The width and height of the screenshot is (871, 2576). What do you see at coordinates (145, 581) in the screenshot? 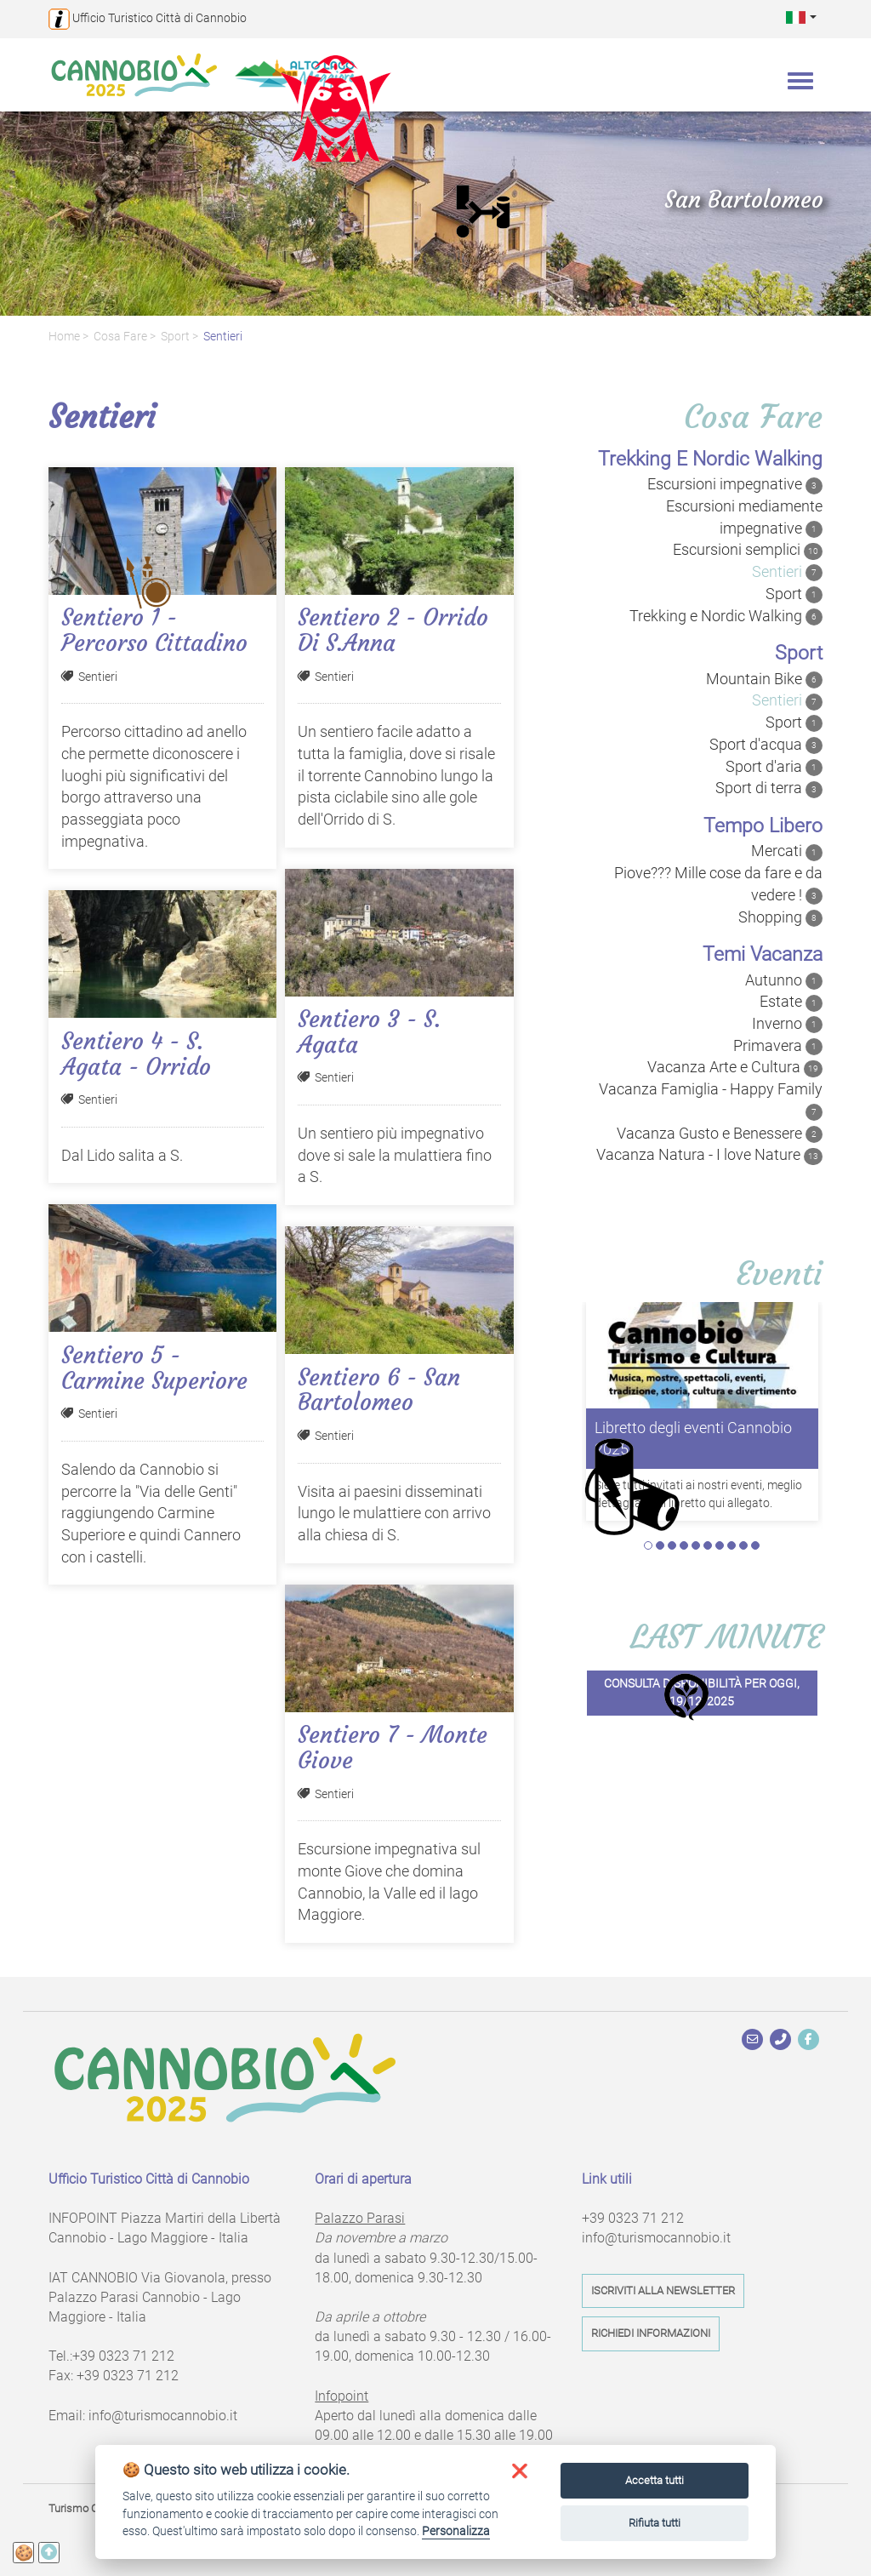
I see `select spartan warrior class or faction` at bounding box center [145, 581].